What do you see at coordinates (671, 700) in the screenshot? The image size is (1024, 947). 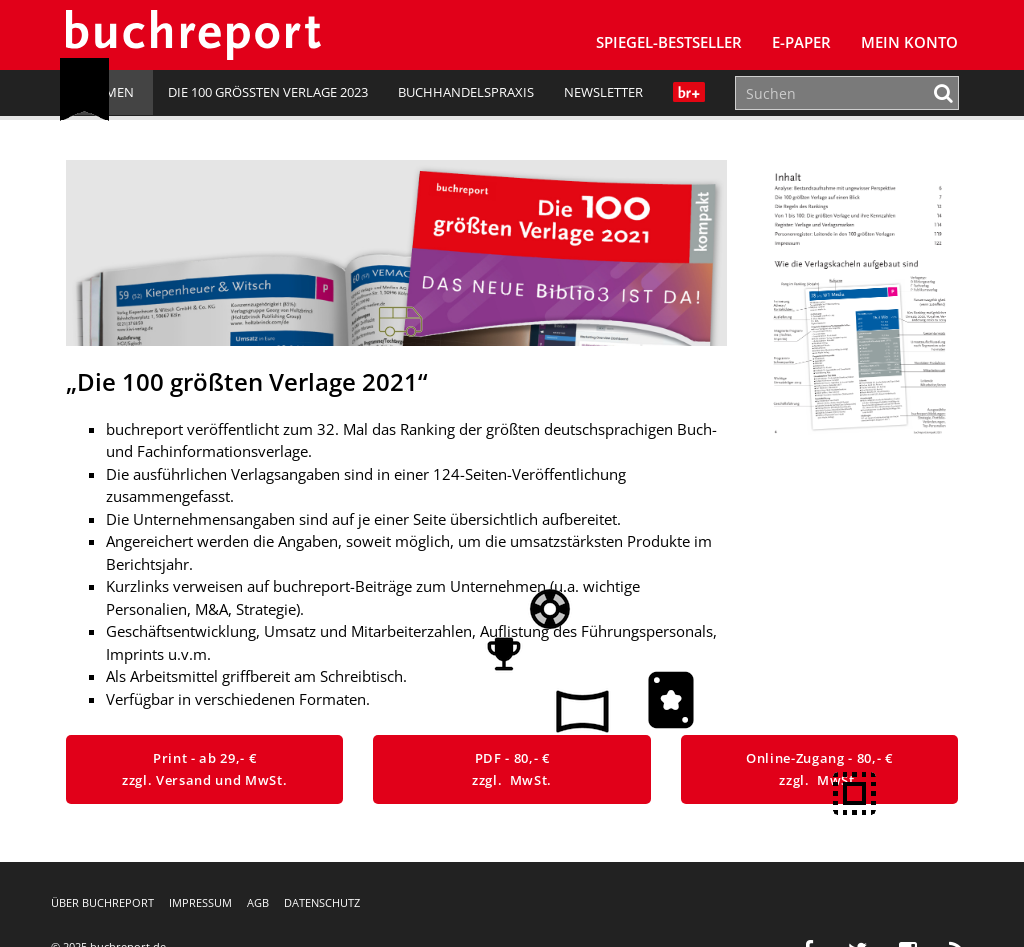 I see `view starred or favorite playing cards` at bounding box center [671, 700].